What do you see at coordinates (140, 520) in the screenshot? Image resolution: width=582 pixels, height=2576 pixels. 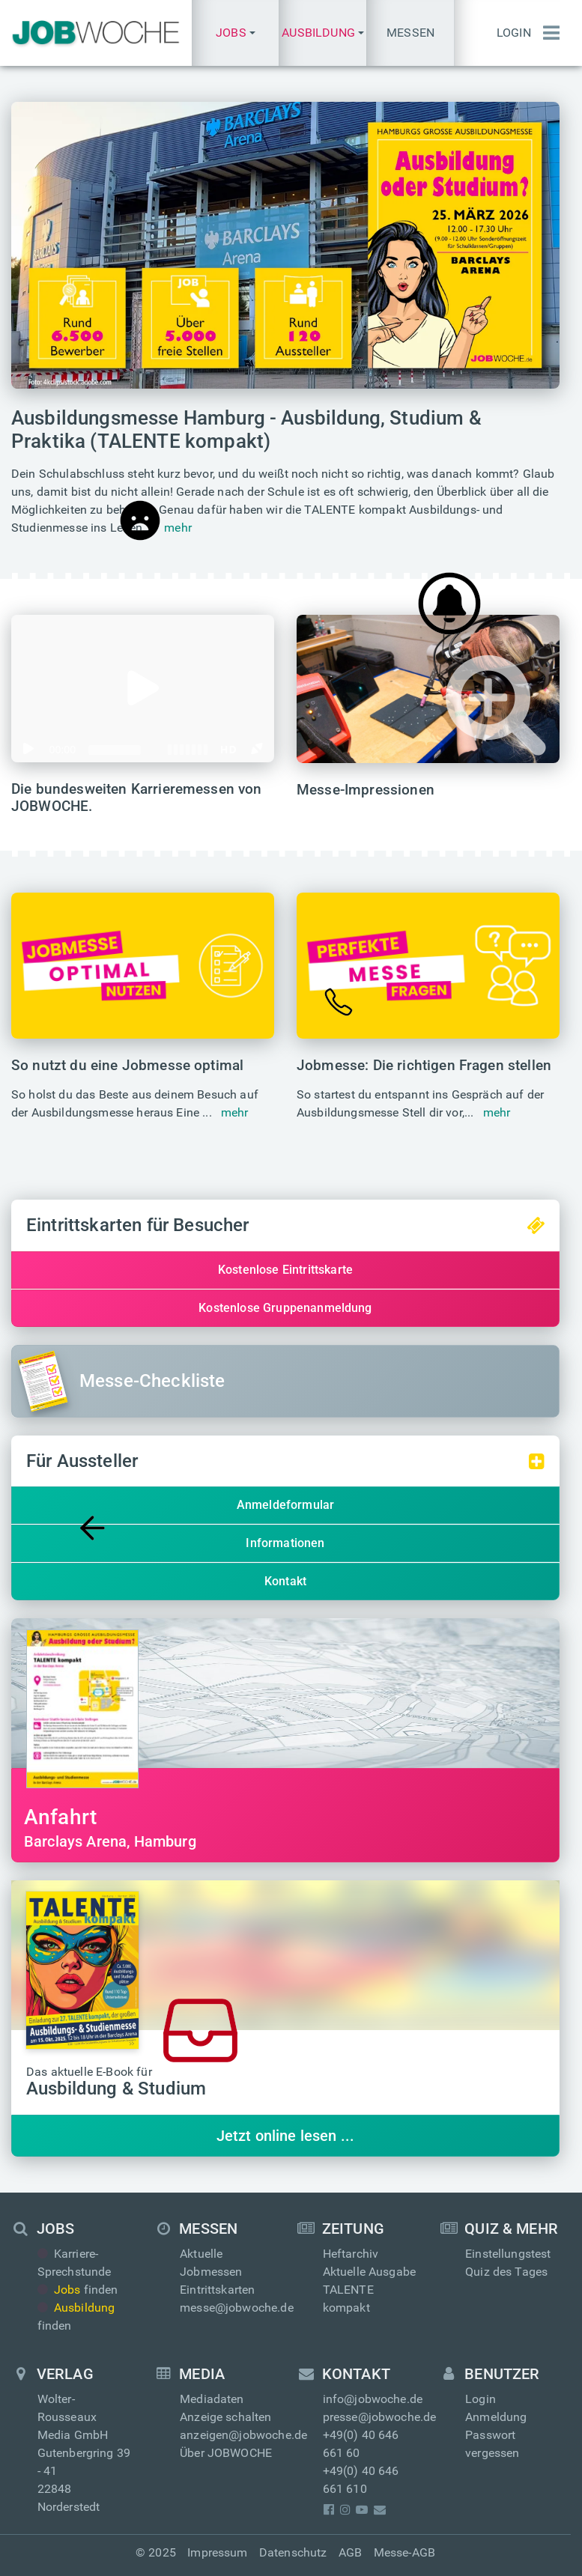 I see `leave negative feedback or reaction` at bounding box center [140, 520].